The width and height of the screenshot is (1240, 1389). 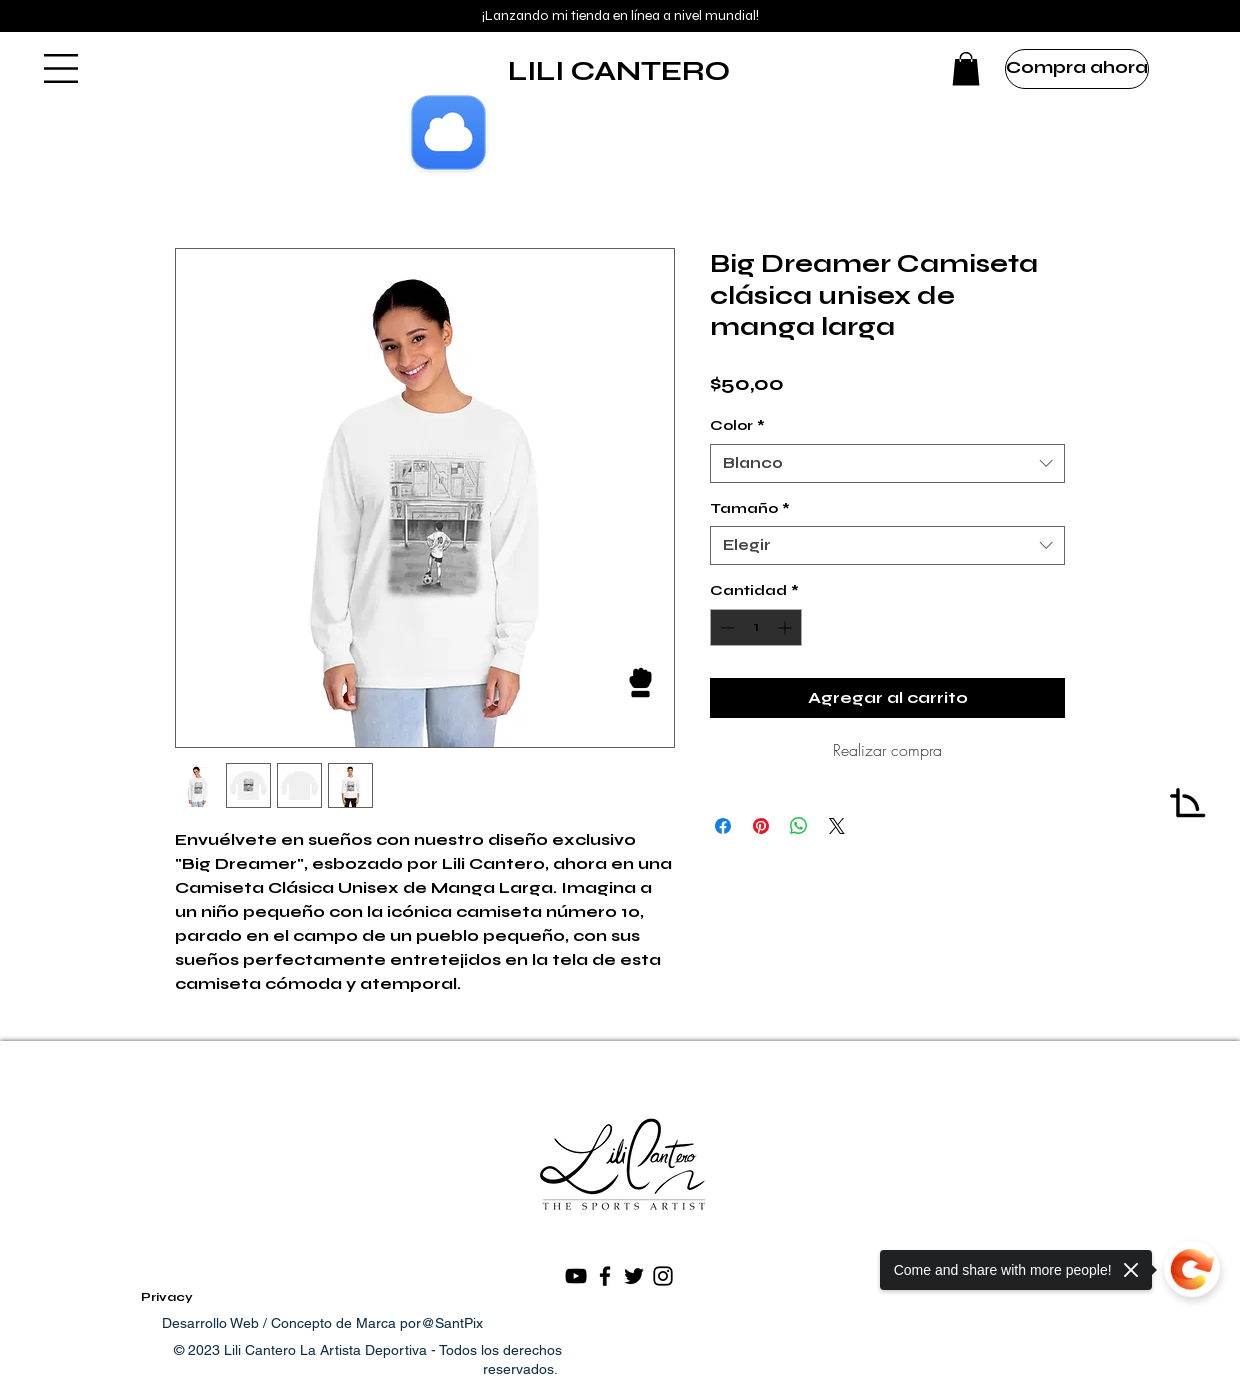 I want to click on indicates a fist bump or greeting gesture, so click(x=640, y=682).